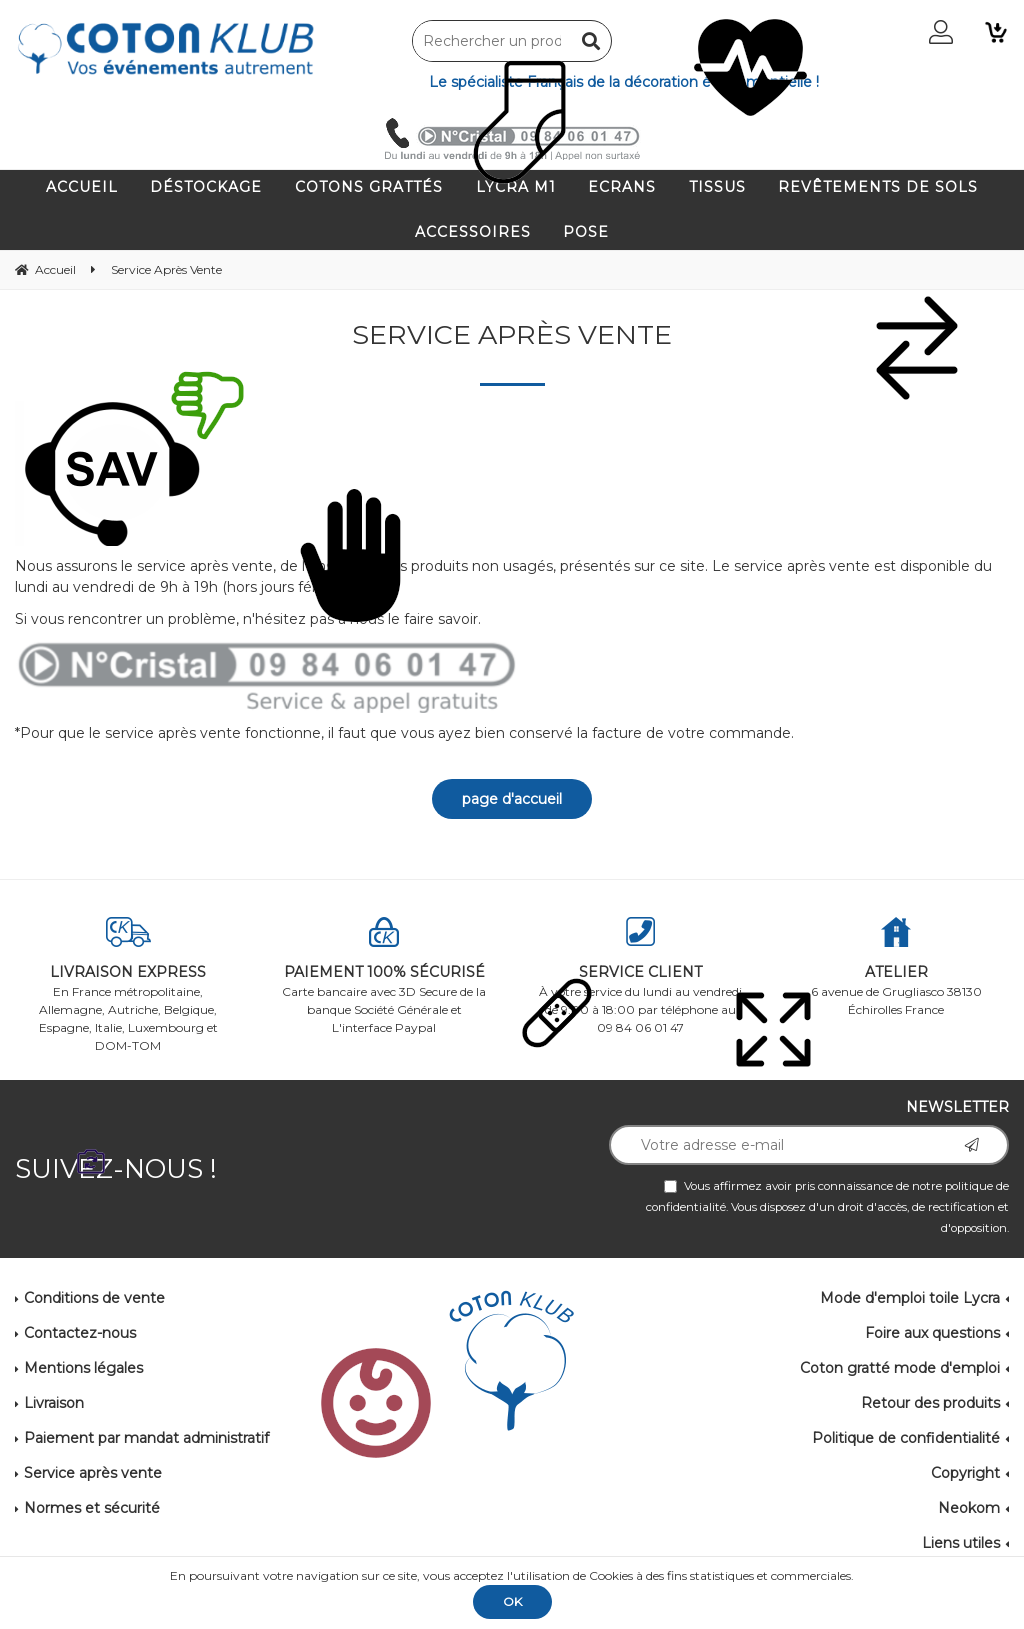 The image size is (1024, 1629). Describe the element at coordinates (750, 67) in the screenshot. I see `view fitness or health tracking data` at that location.